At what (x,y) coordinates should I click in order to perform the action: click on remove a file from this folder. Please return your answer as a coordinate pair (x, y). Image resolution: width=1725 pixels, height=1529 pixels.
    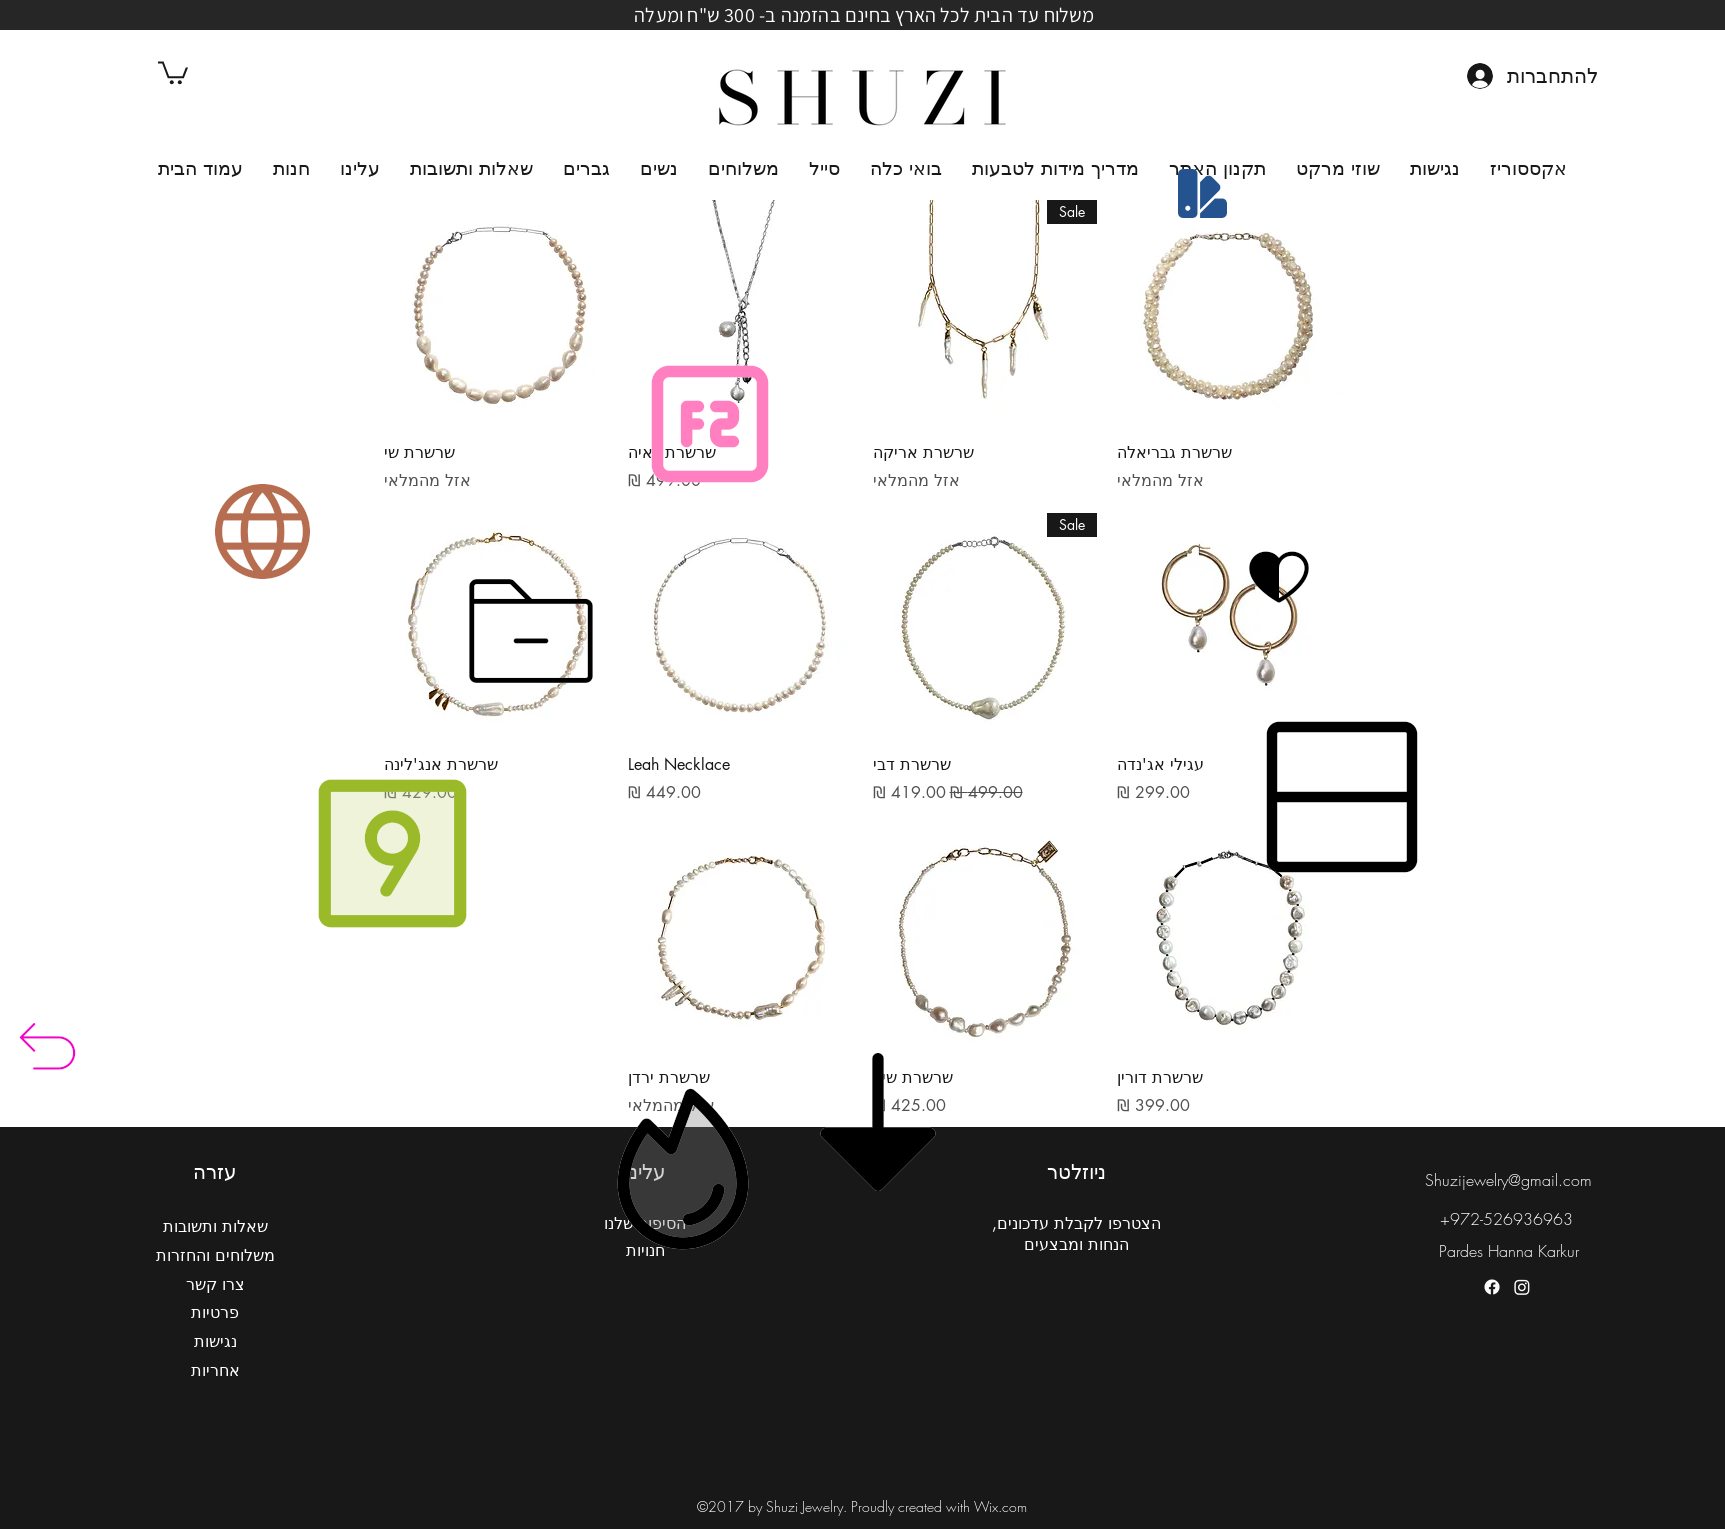
    Looking at the image, I should click on (531, 631).